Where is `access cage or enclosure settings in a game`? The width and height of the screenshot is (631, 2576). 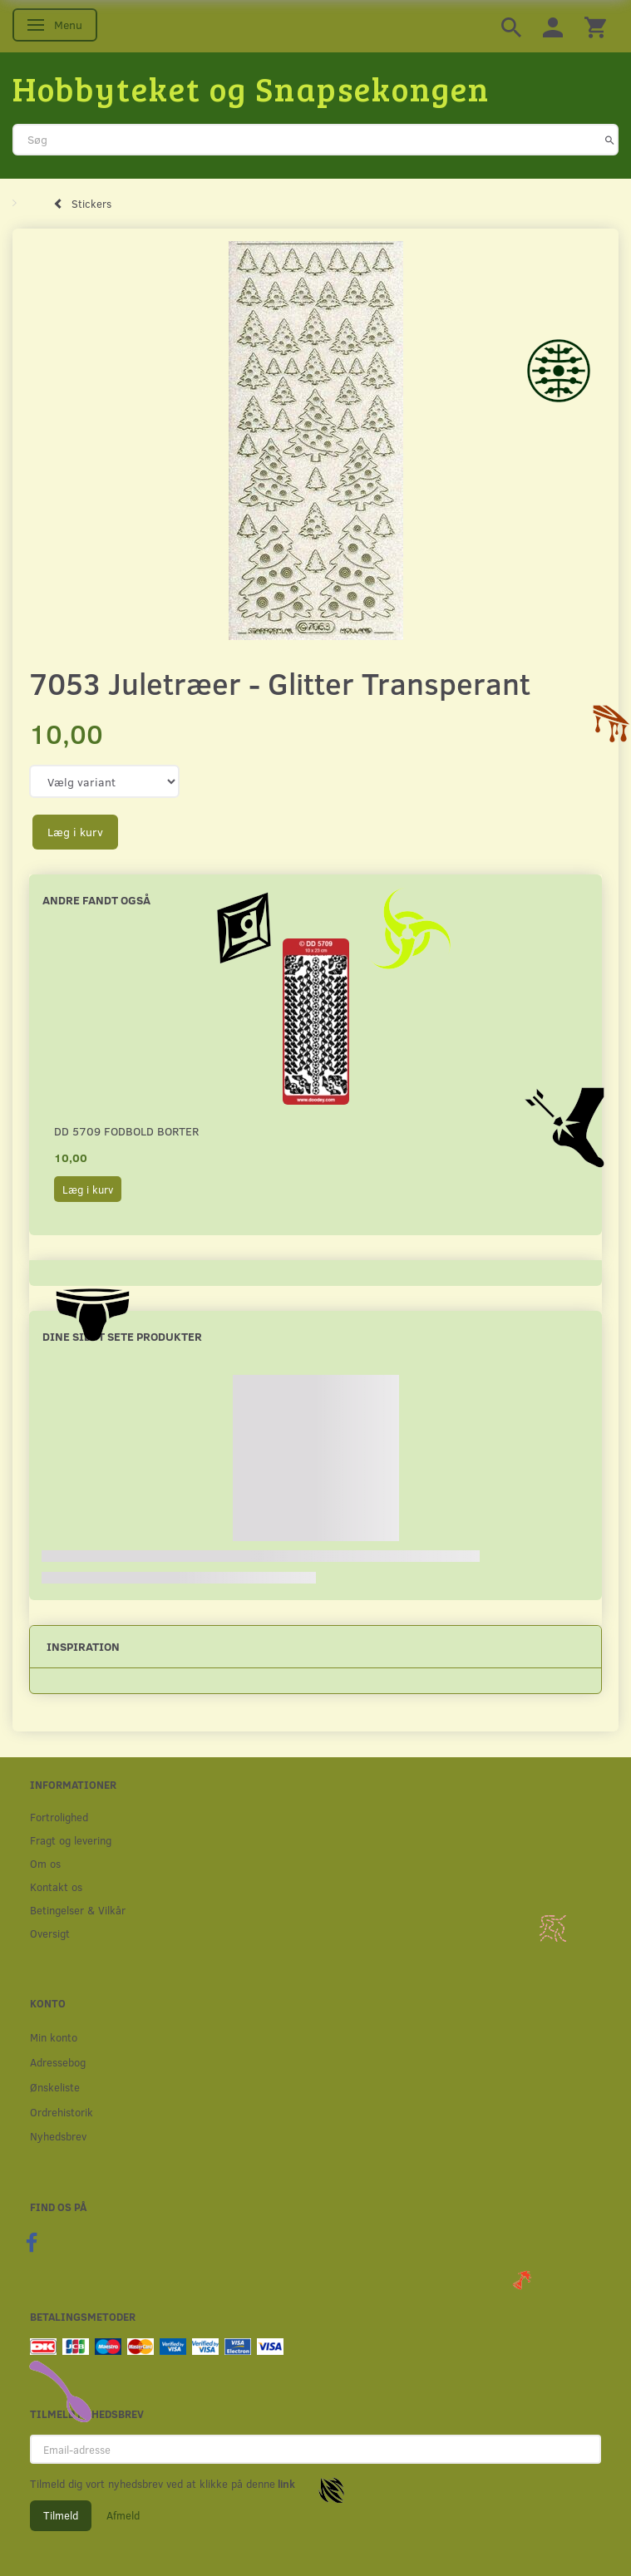
access cage or enclosure settings in a game is located at coordinates (559, 371).